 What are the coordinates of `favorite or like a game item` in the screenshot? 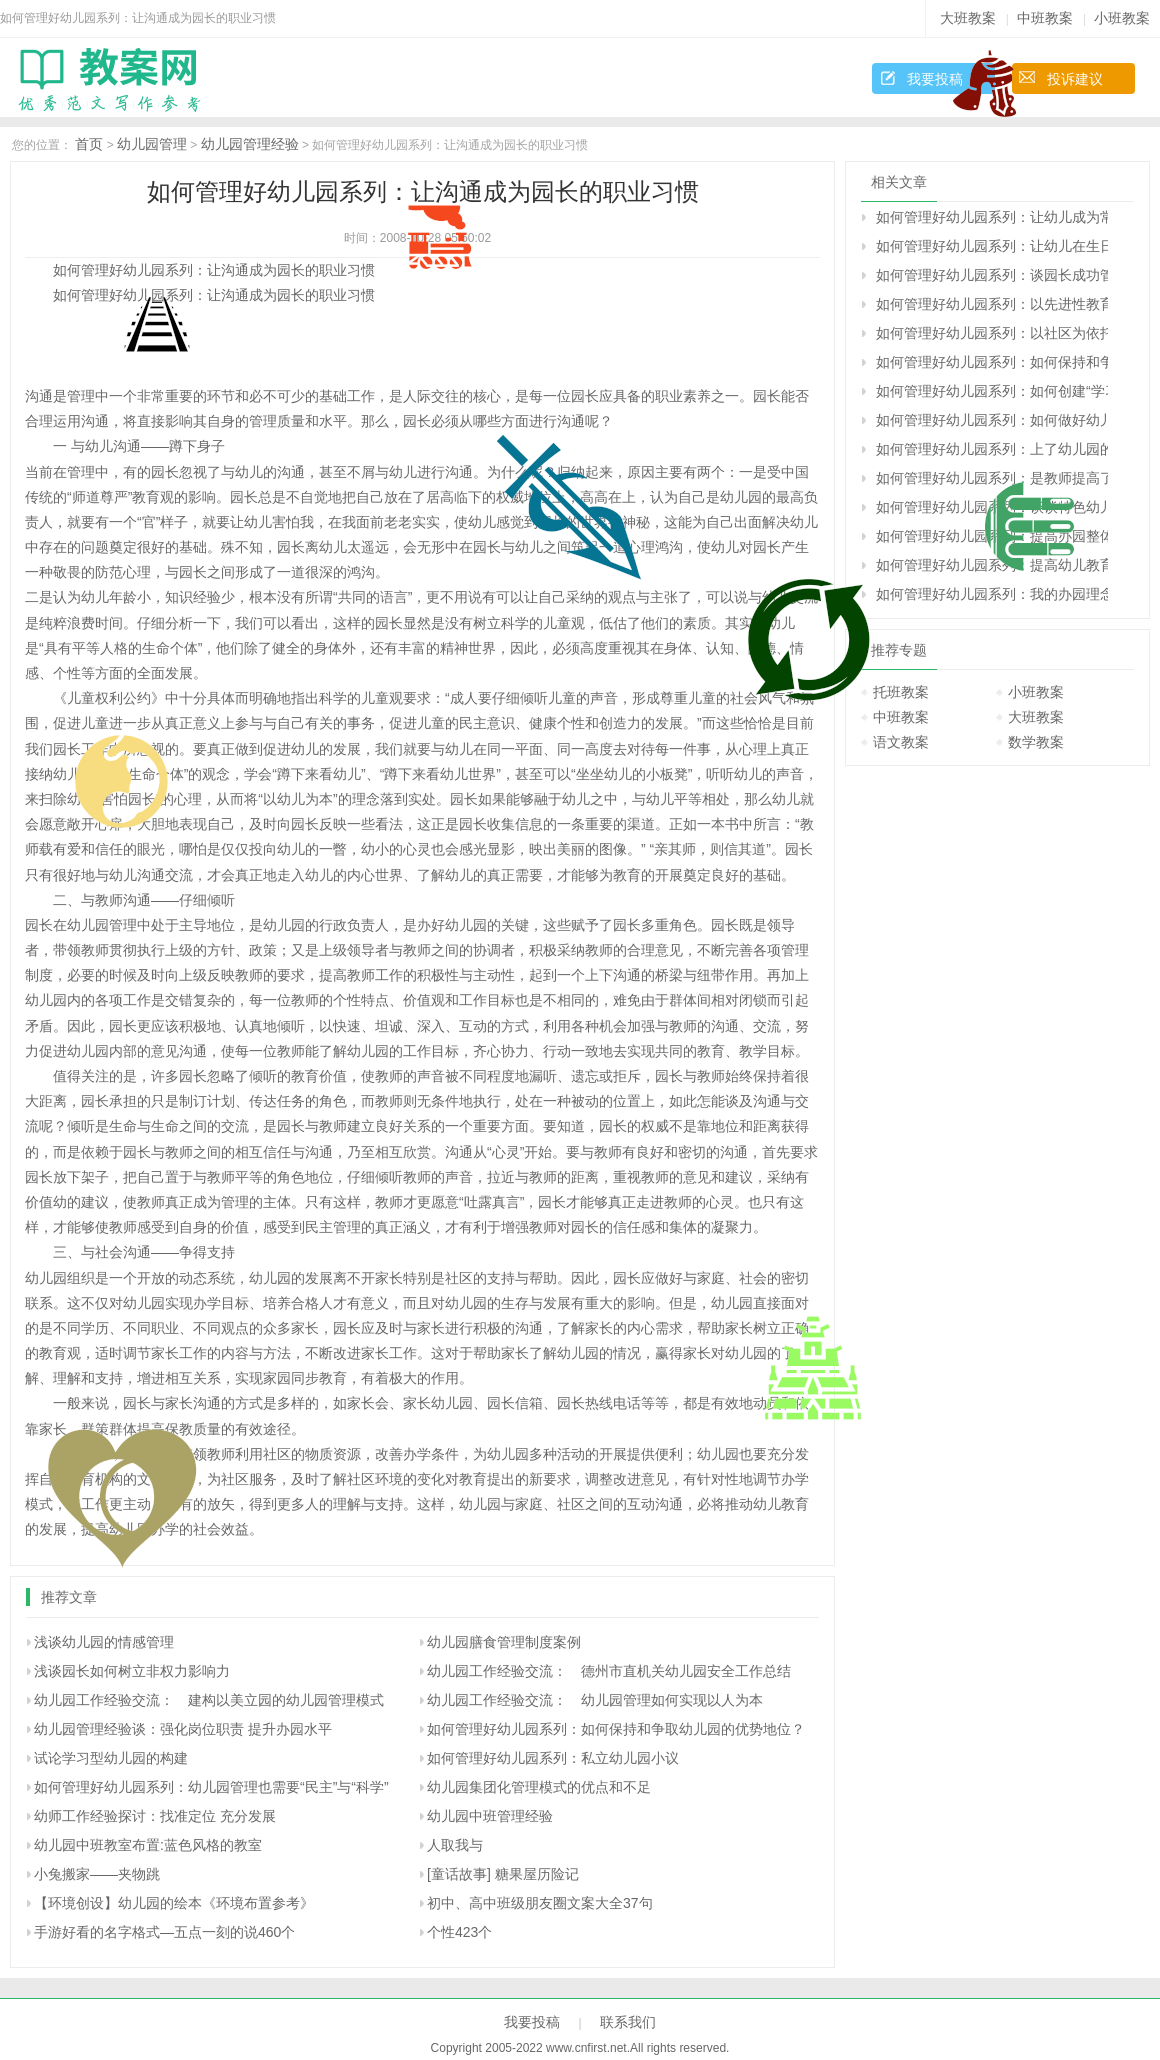 It's located at (122, 1497).